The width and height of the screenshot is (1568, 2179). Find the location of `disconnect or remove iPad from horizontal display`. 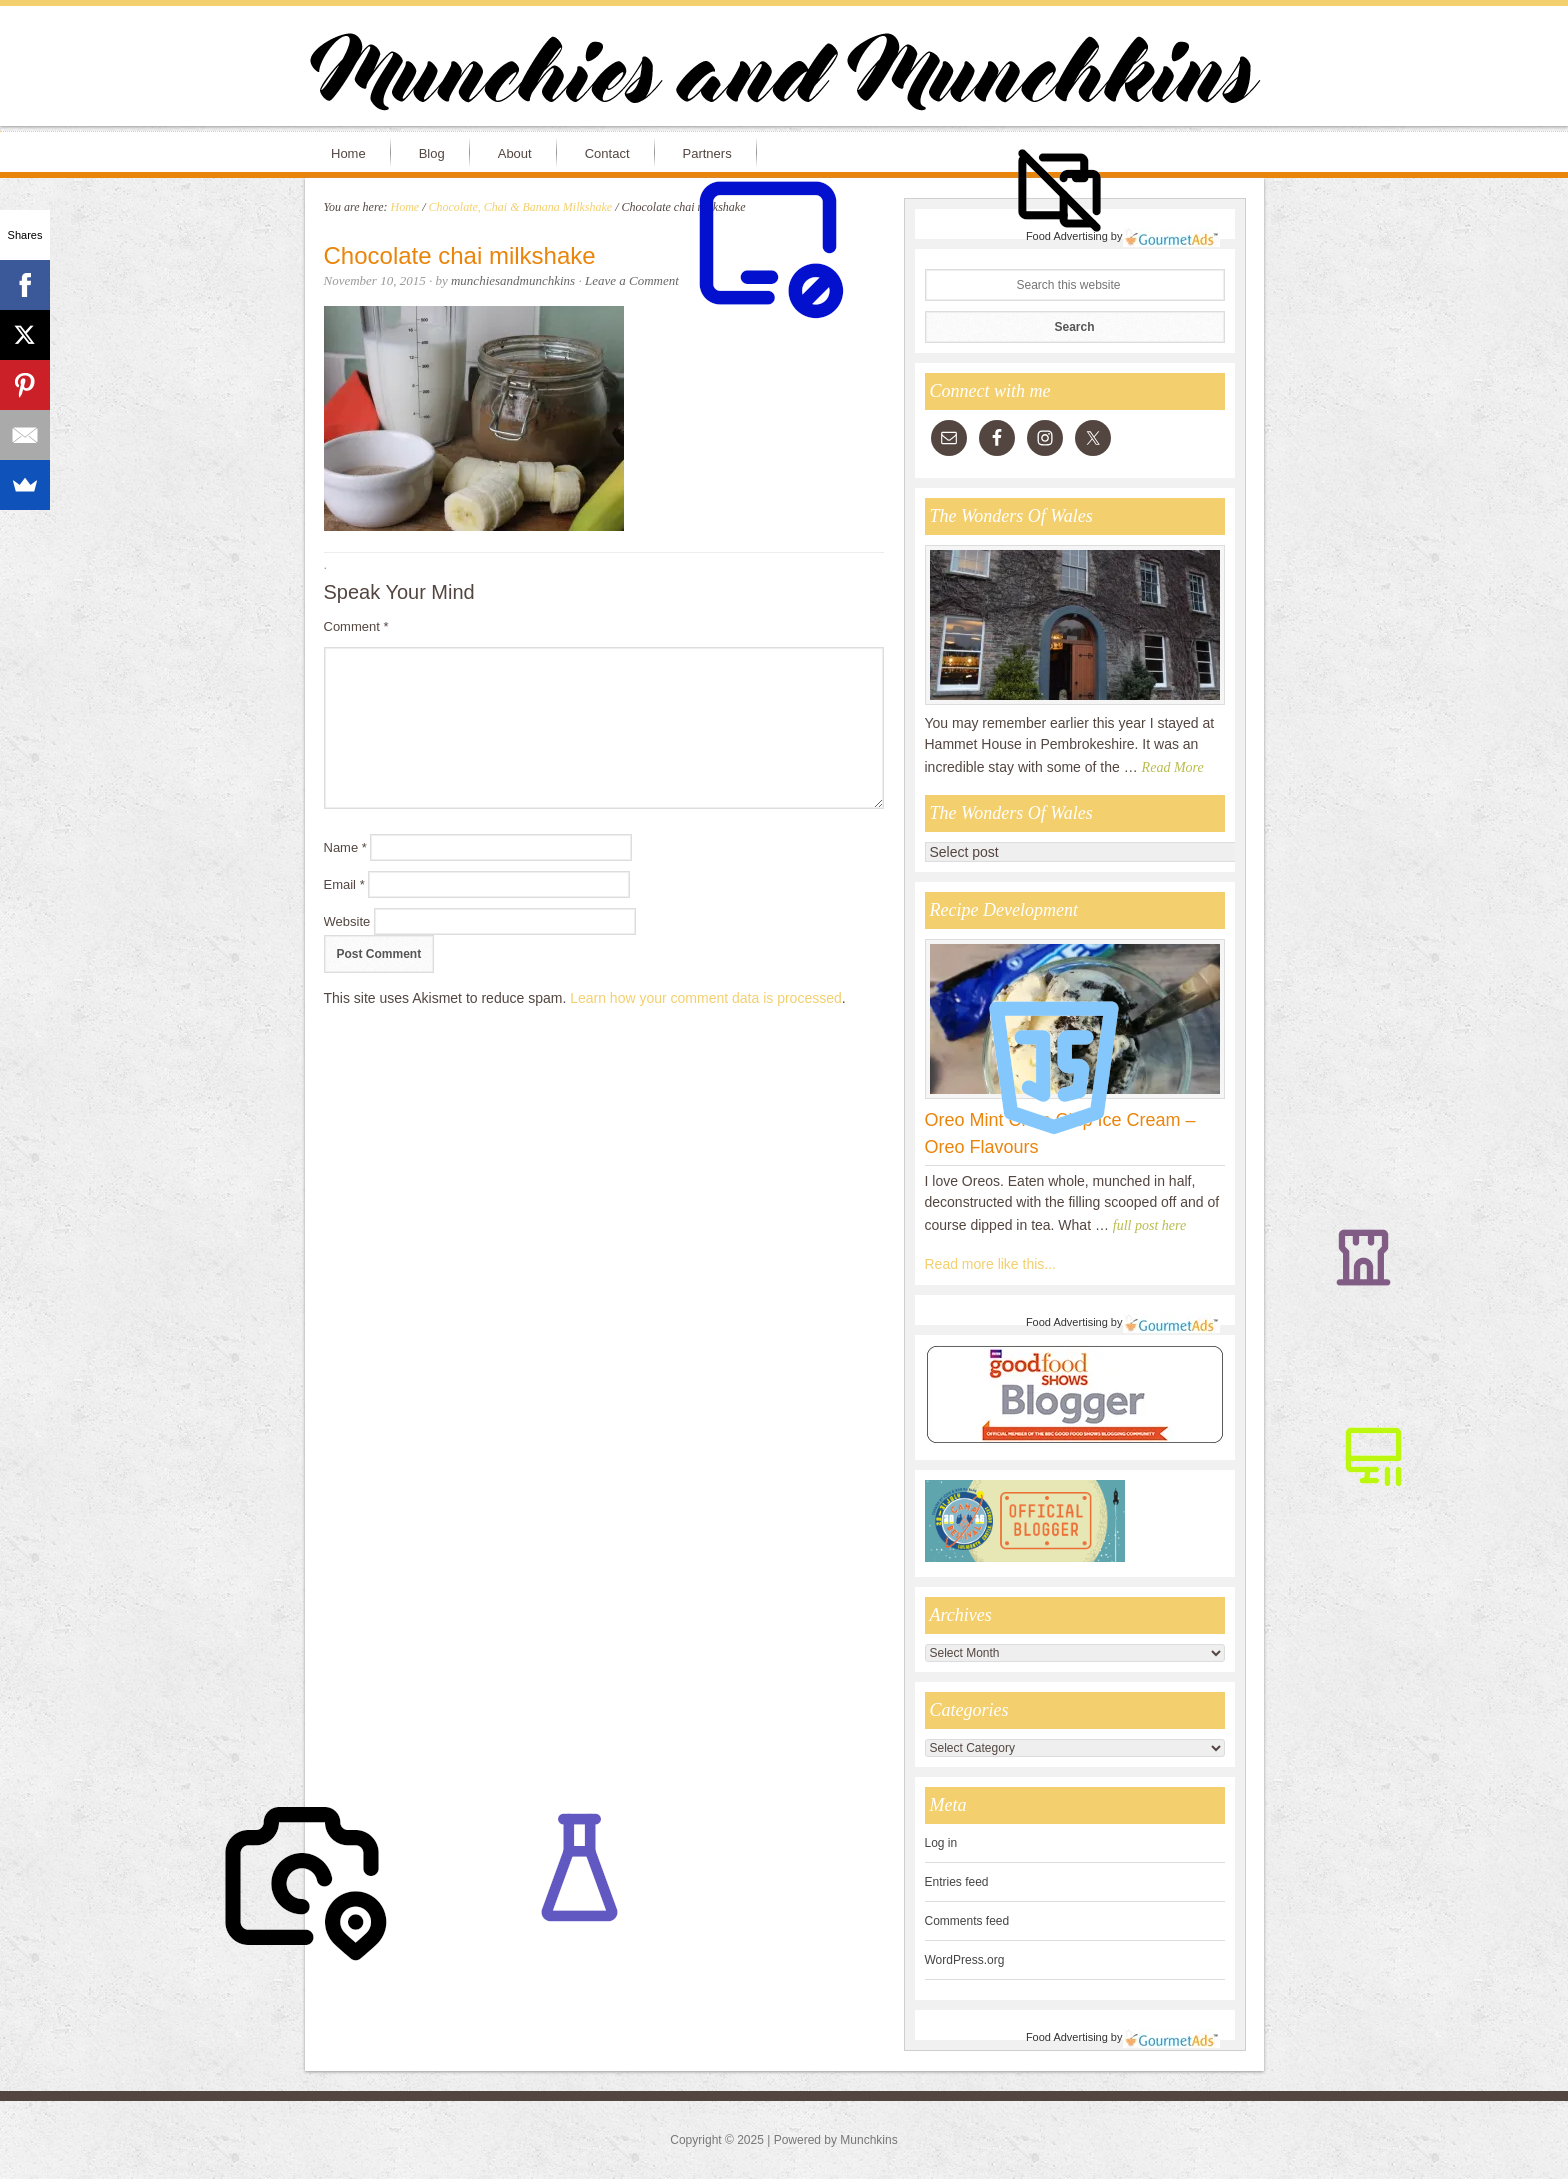

disconnect or remove iPad from horizontal display is located at coordinates (768, 243).